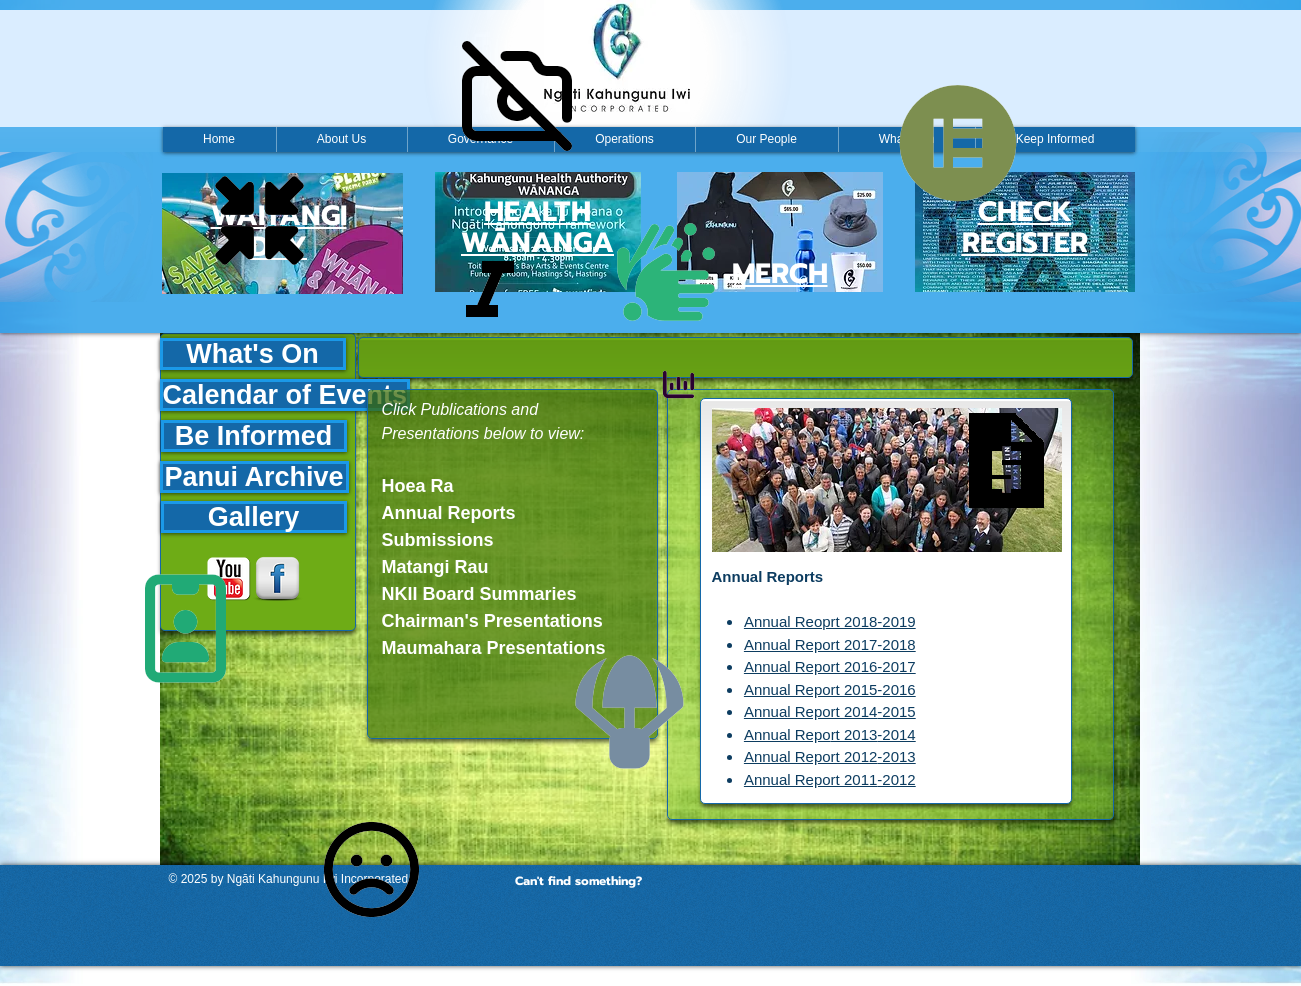  Describe the element at coordinates (678, 384) in the screenshot. I see `view analytics or statistics` at that location.